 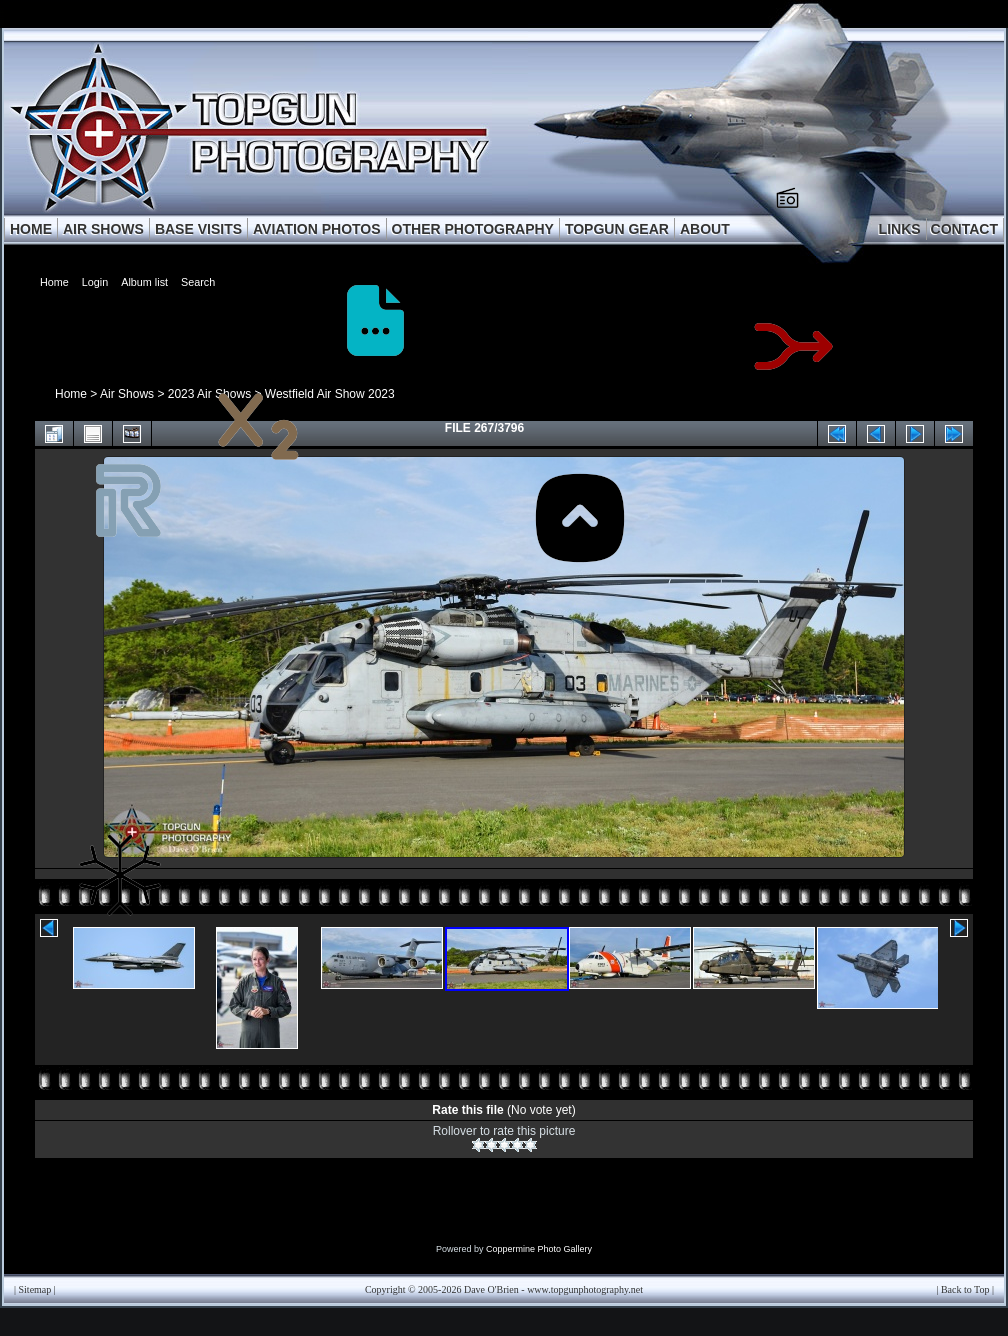 I want to click on open radio or audio streaming, so click(x=787, y=199).